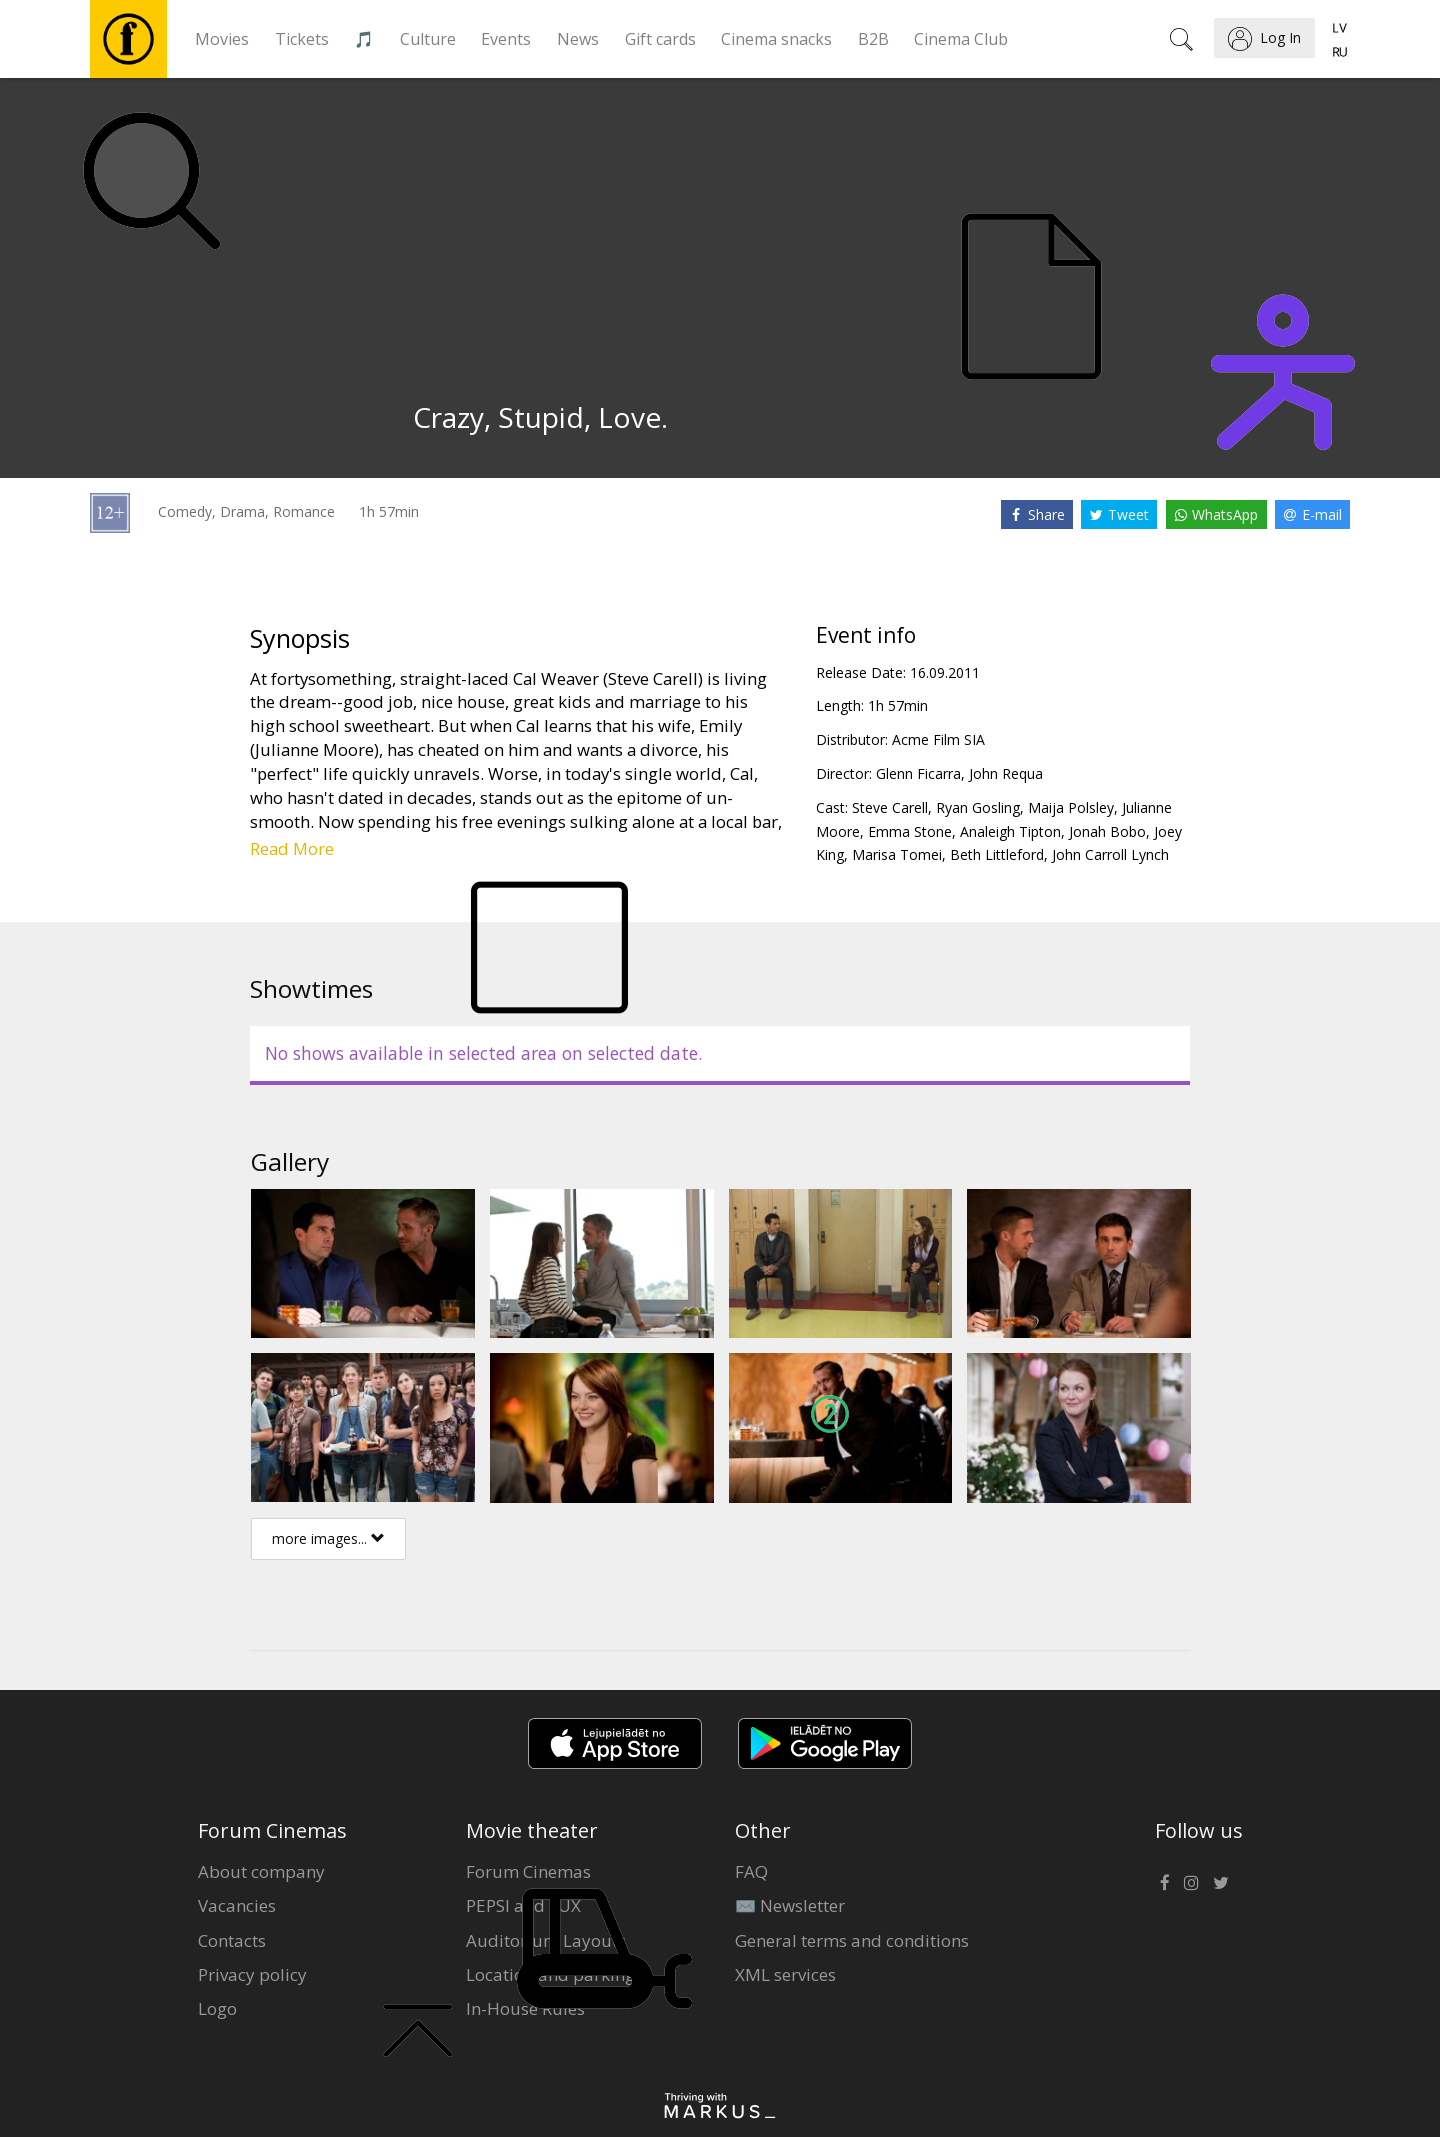 Image resolution: width=1440 pixels, height=2137 pixels. Describe the element at coordinates (1031, 296) in the screenshot. I see `view or open a file` at that location.